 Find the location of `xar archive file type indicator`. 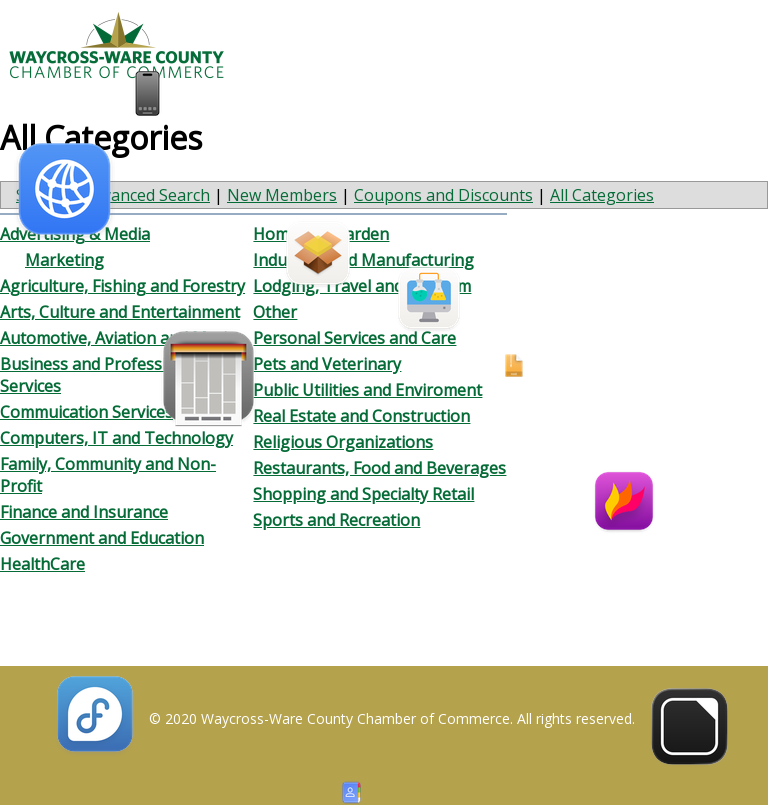

xar archive file type indicator is located at coordinates (514, 366).